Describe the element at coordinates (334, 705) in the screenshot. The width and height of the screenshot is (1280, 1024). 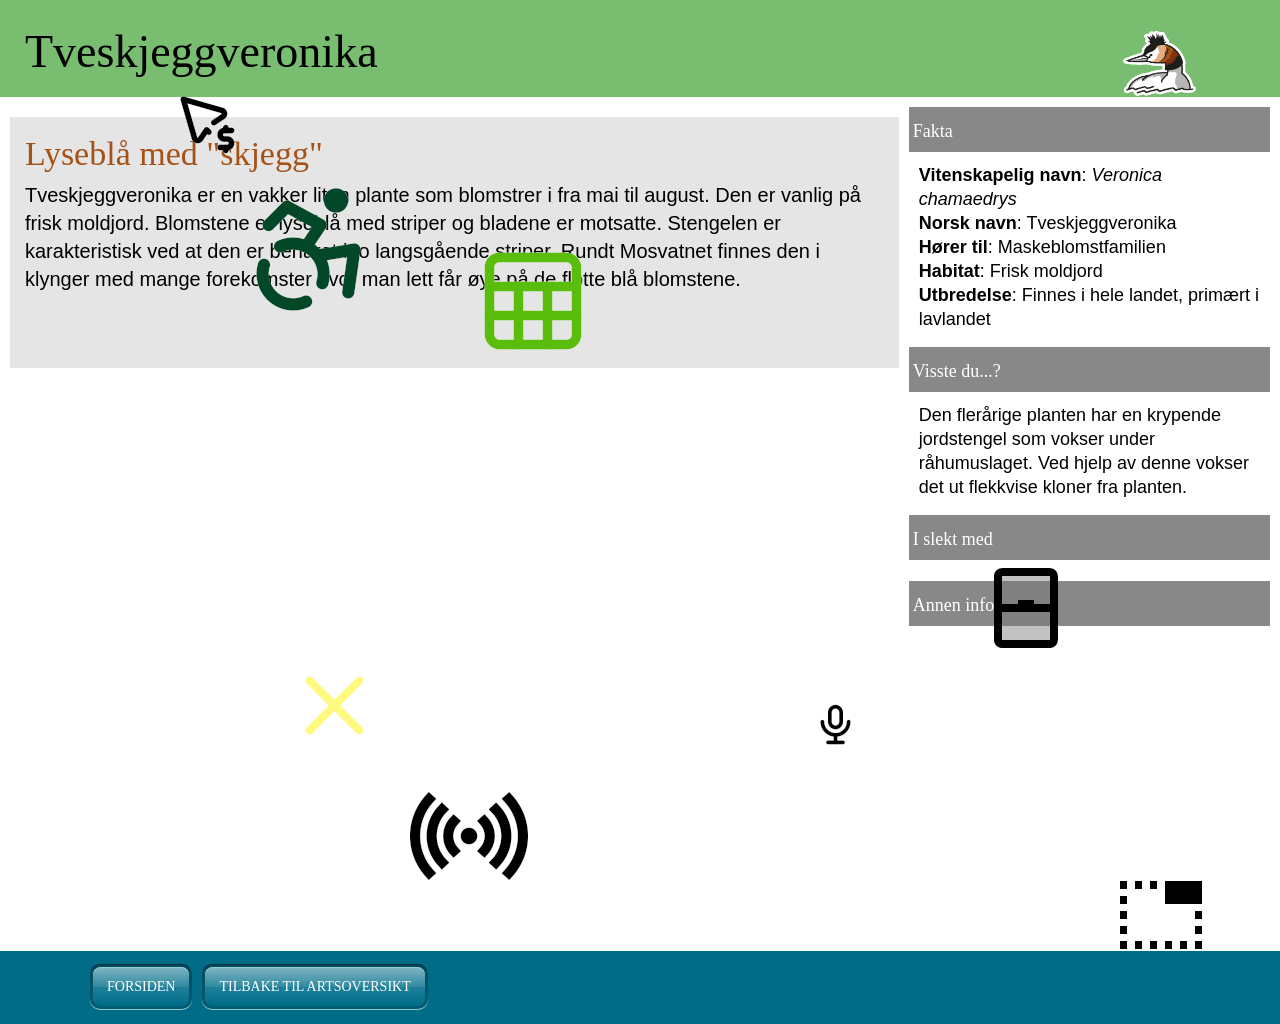
I see `close the current window or dialog` at that location.